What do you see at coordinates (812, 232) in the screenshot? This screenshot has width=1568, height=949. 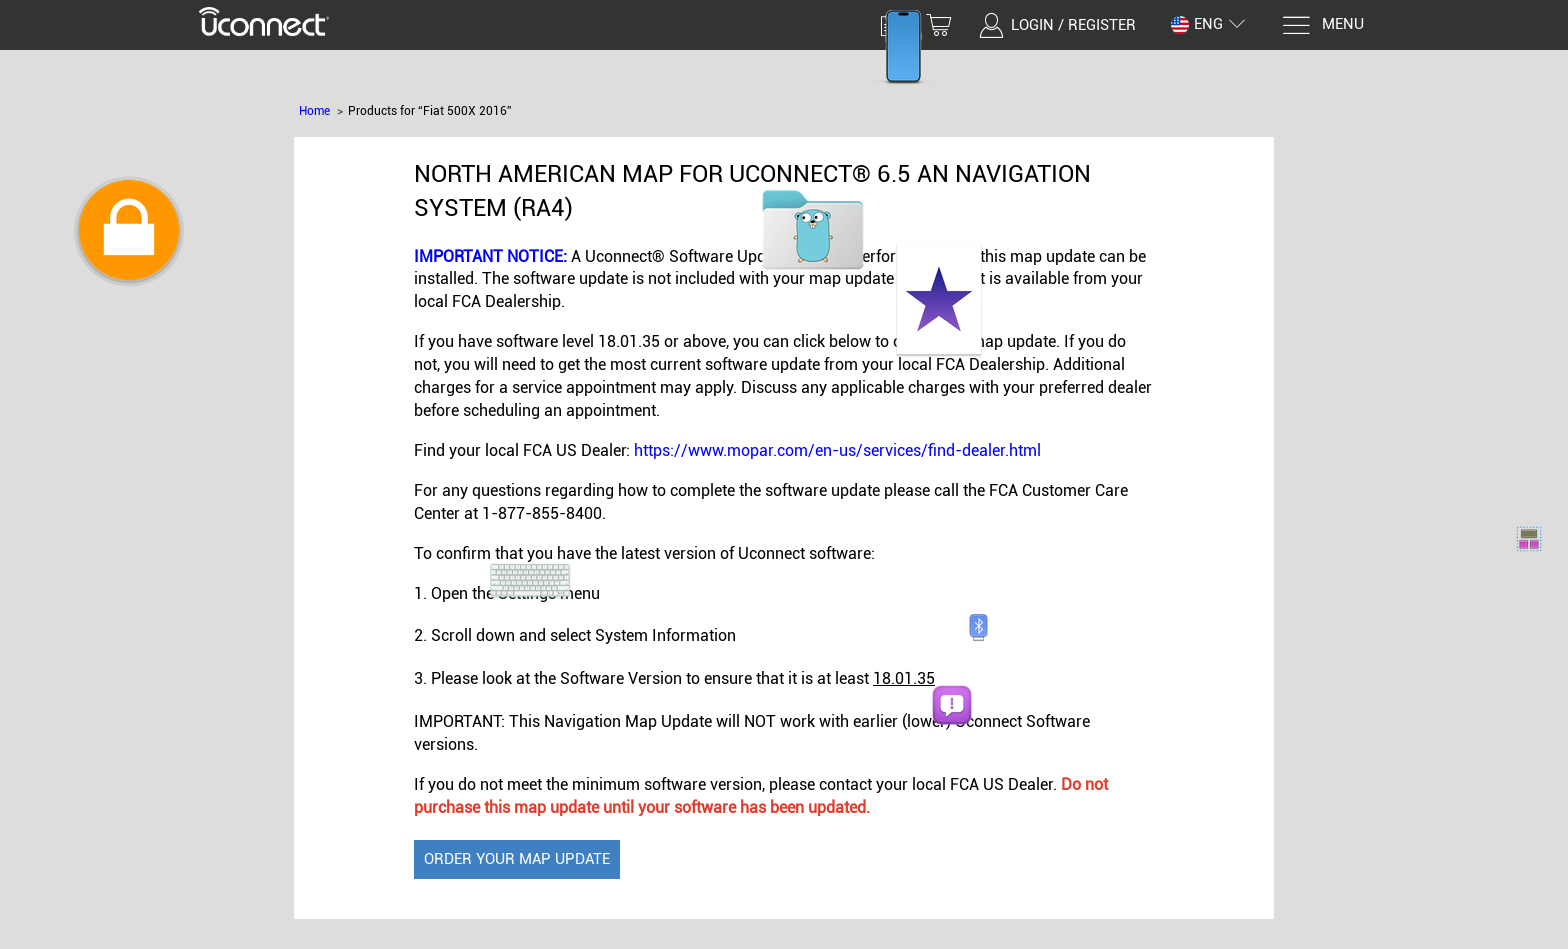 I see `open folder containing Go programming files` at bounding box center [812, 232].